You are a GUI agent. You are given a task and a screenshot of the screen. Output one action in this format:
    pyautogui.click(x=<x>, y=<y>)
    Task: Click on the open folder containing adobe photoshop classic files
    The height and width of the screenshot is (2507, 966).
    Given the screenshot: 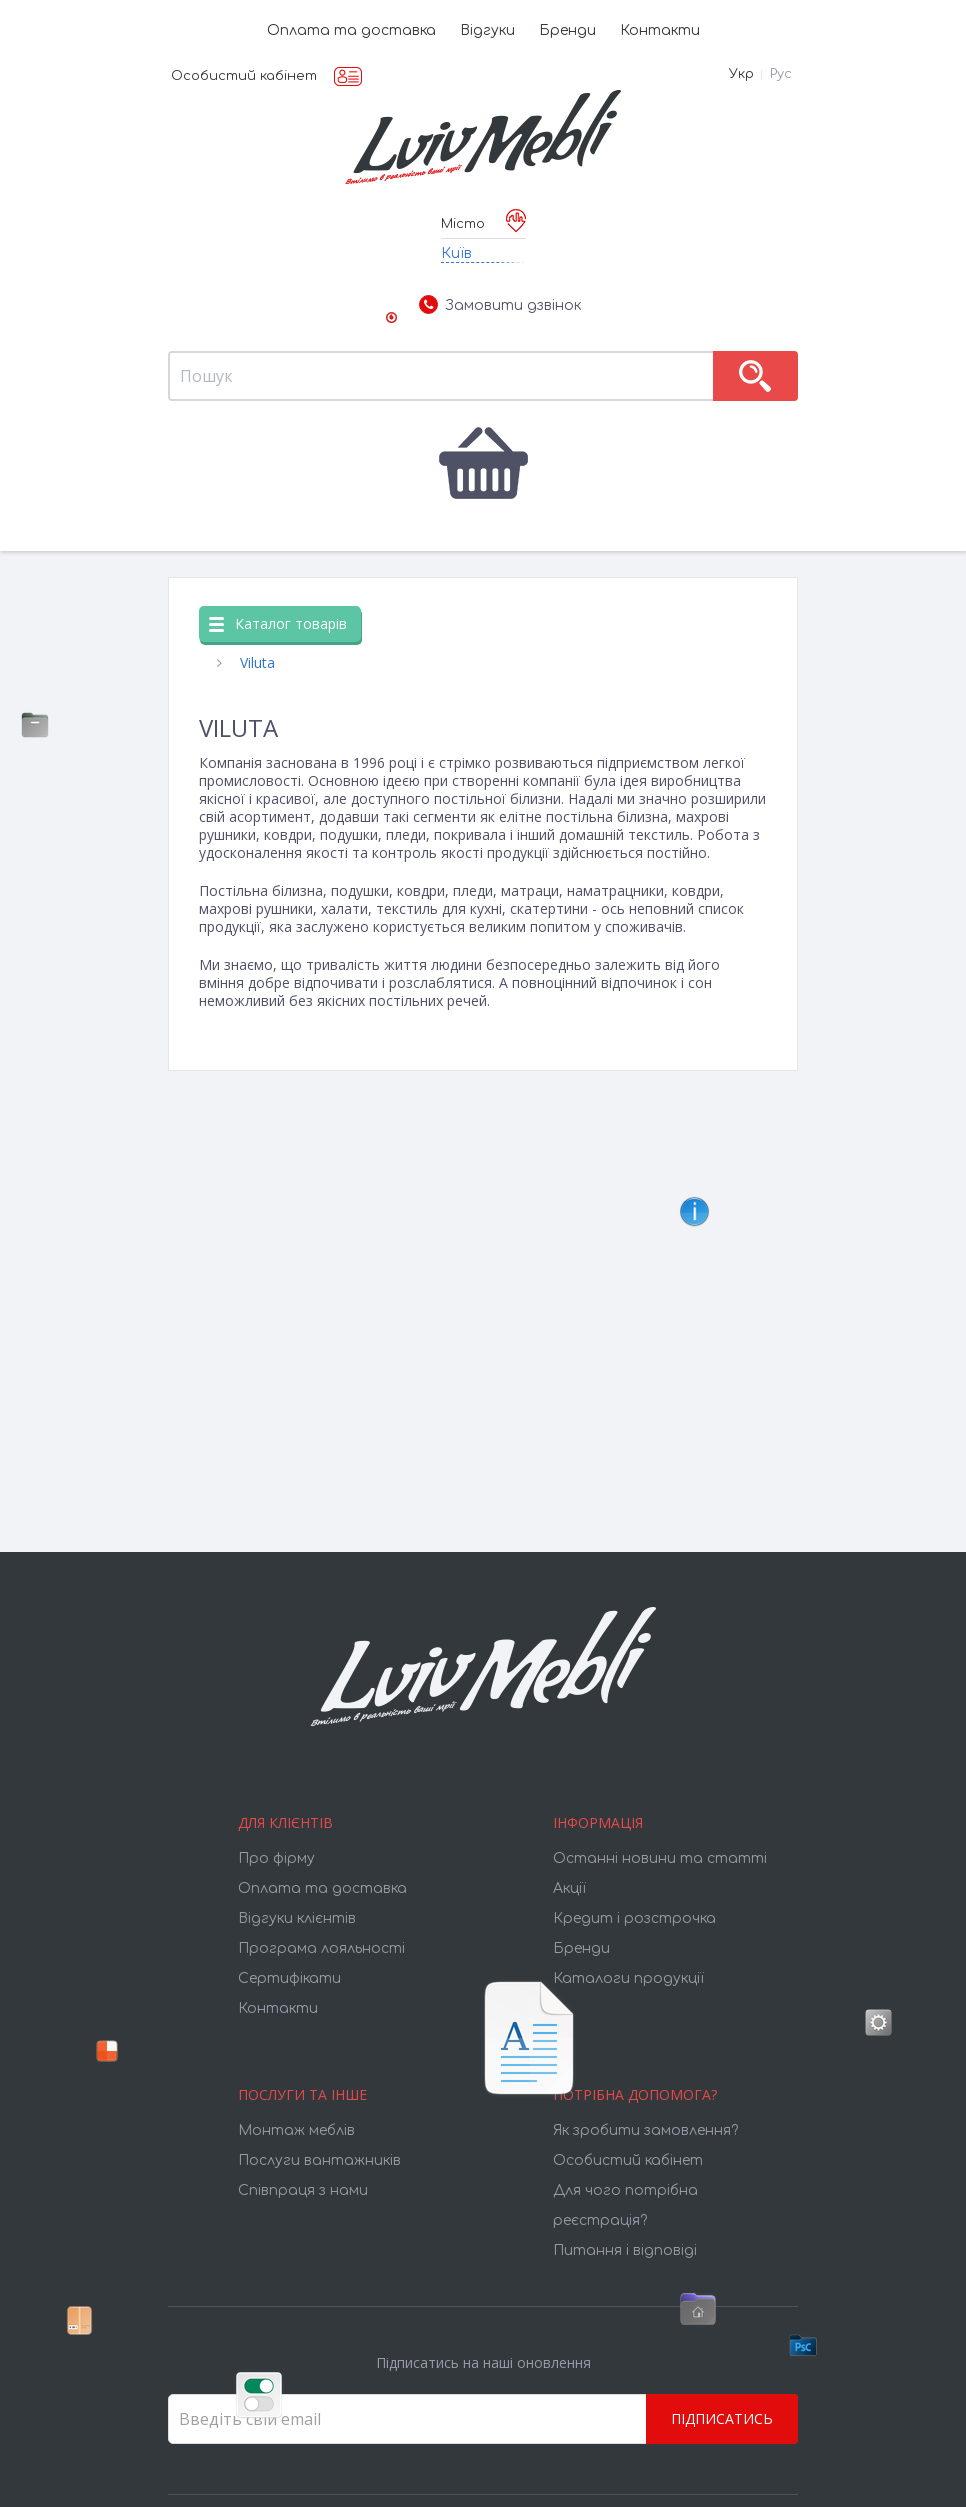 What is the action you would take?
    pyautogui.click(x=803, y=2346)
    